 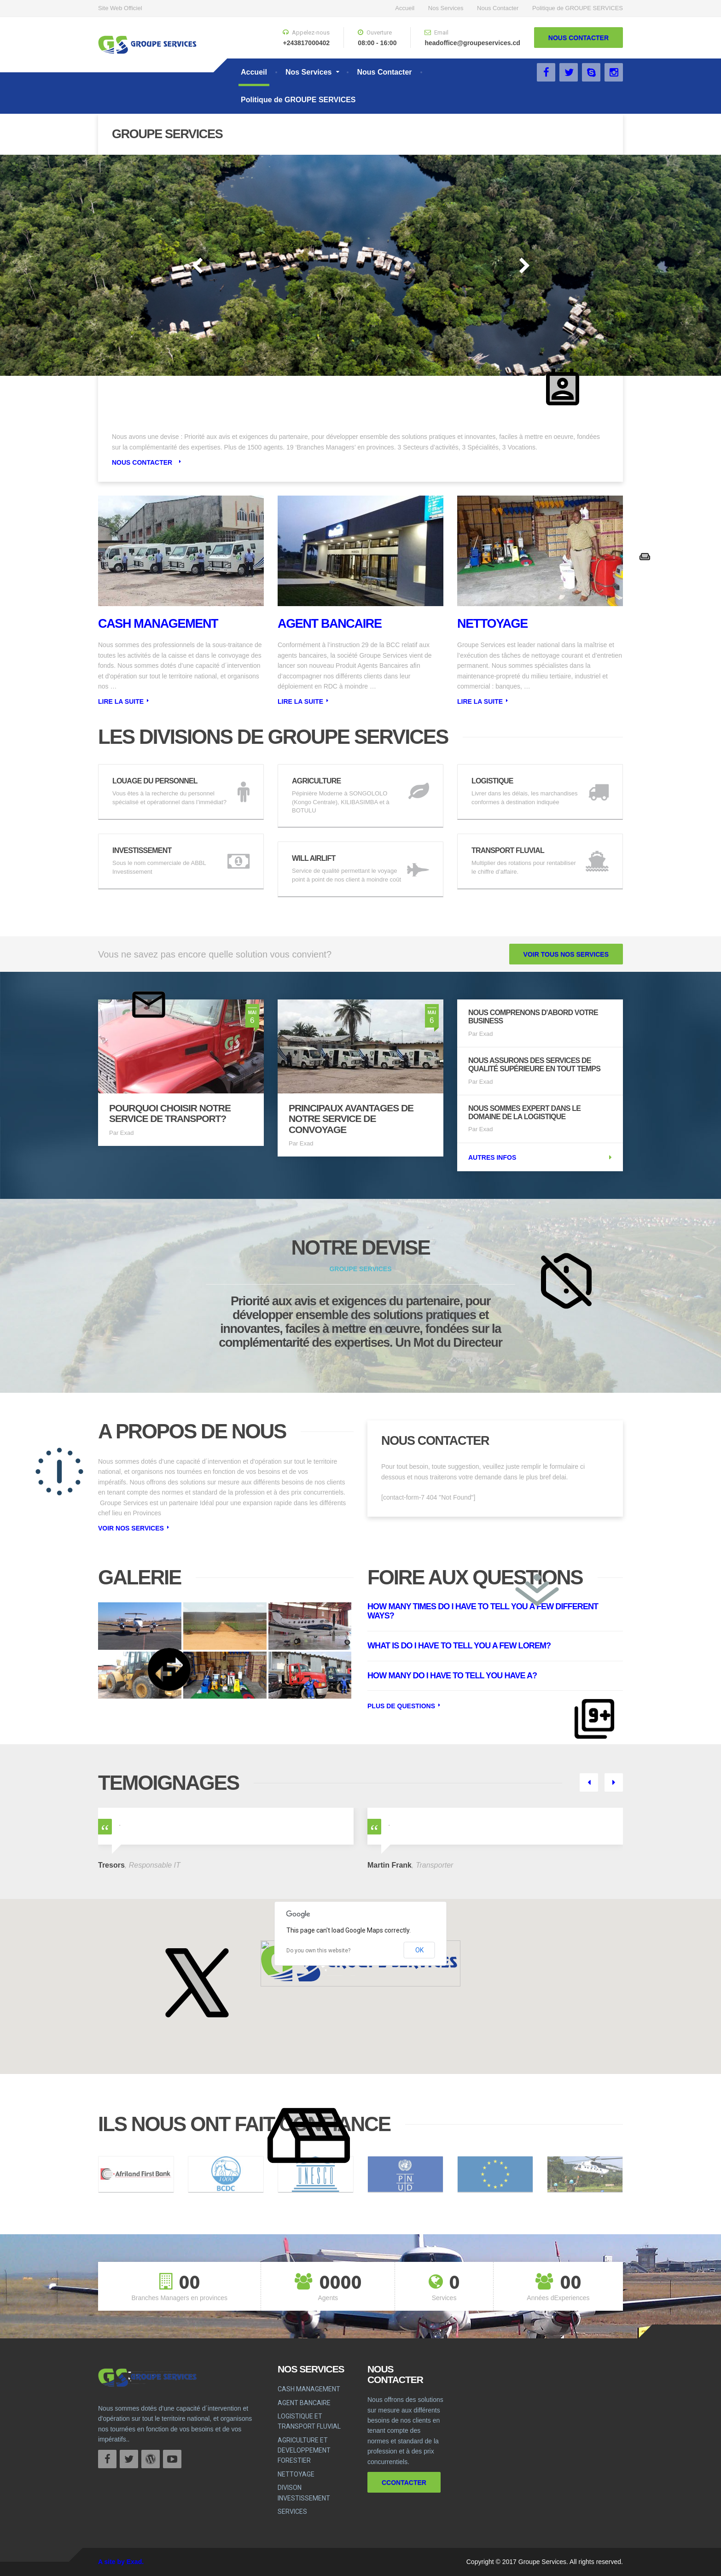 What do you see at coordinates (566, 1281) in the screenshot?
I see `dismiss or disable alert notifications` at bounding box center [566, 1281].